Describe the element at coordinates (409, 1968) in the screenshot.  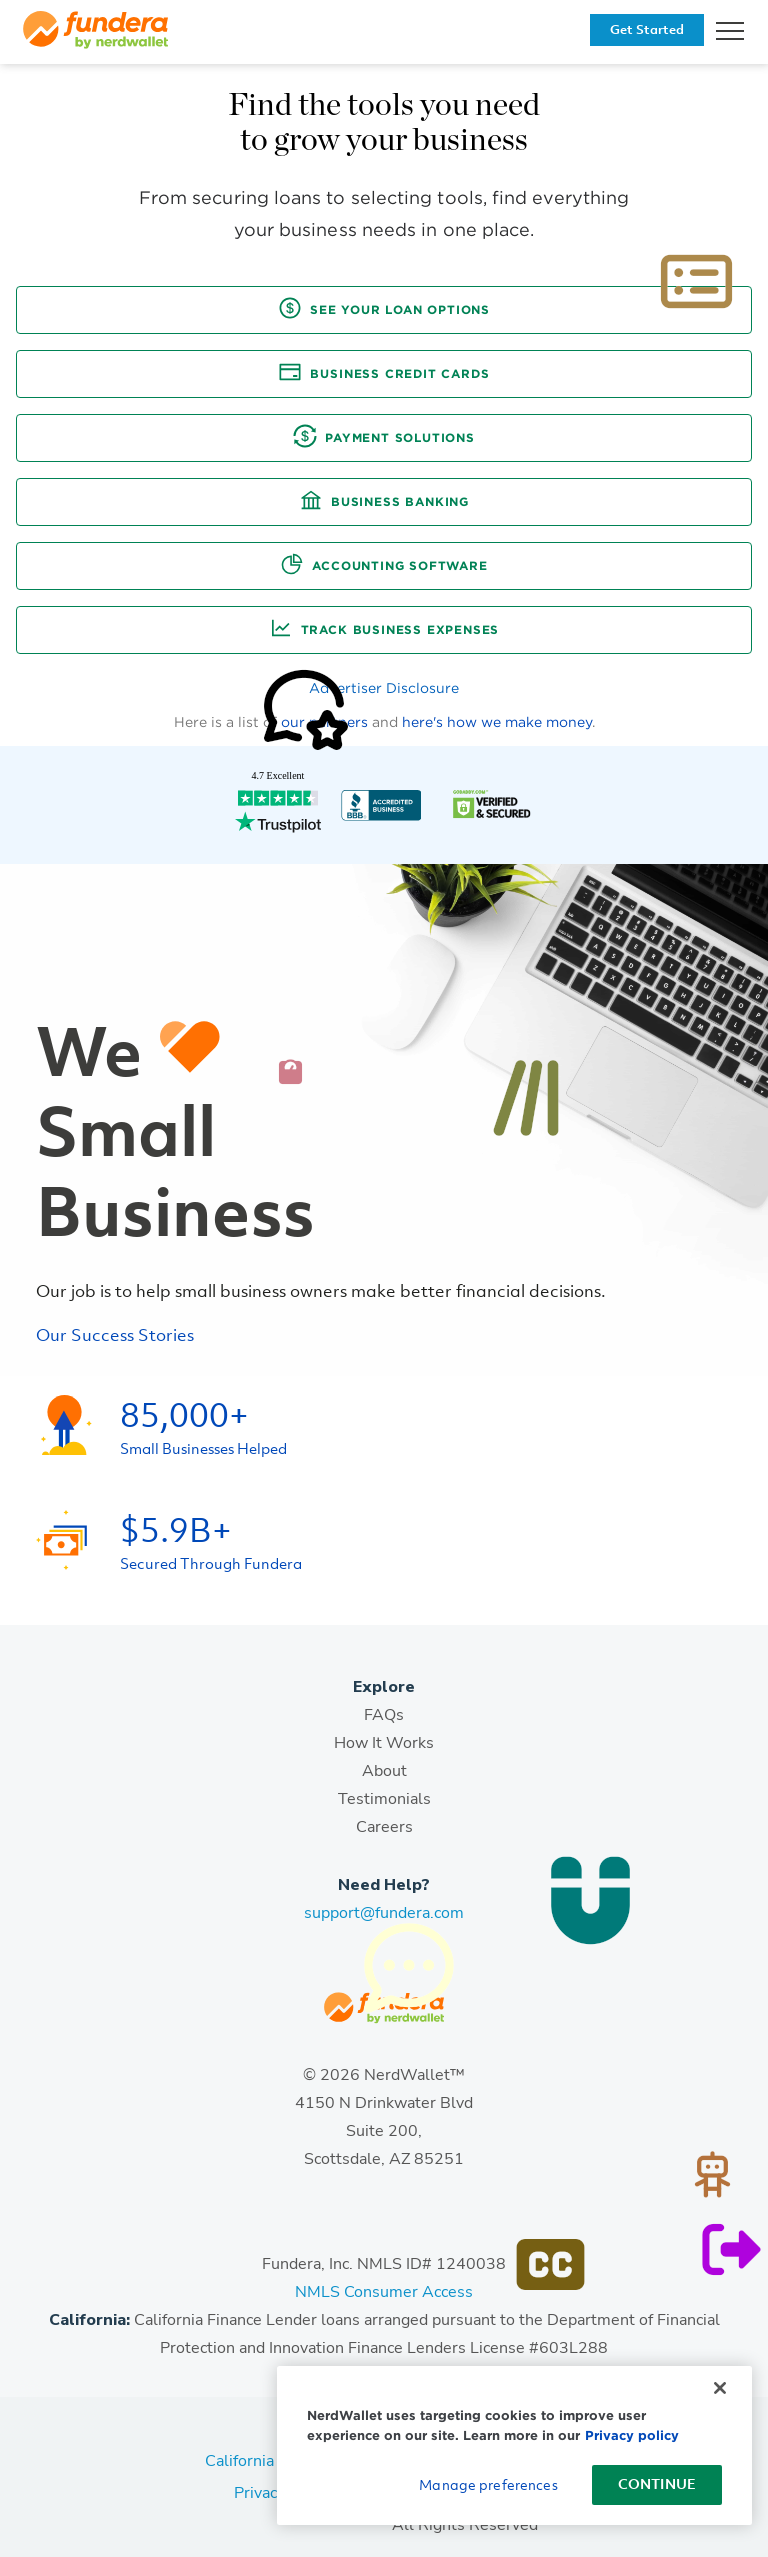
I see `open chat or messaging` at that location.